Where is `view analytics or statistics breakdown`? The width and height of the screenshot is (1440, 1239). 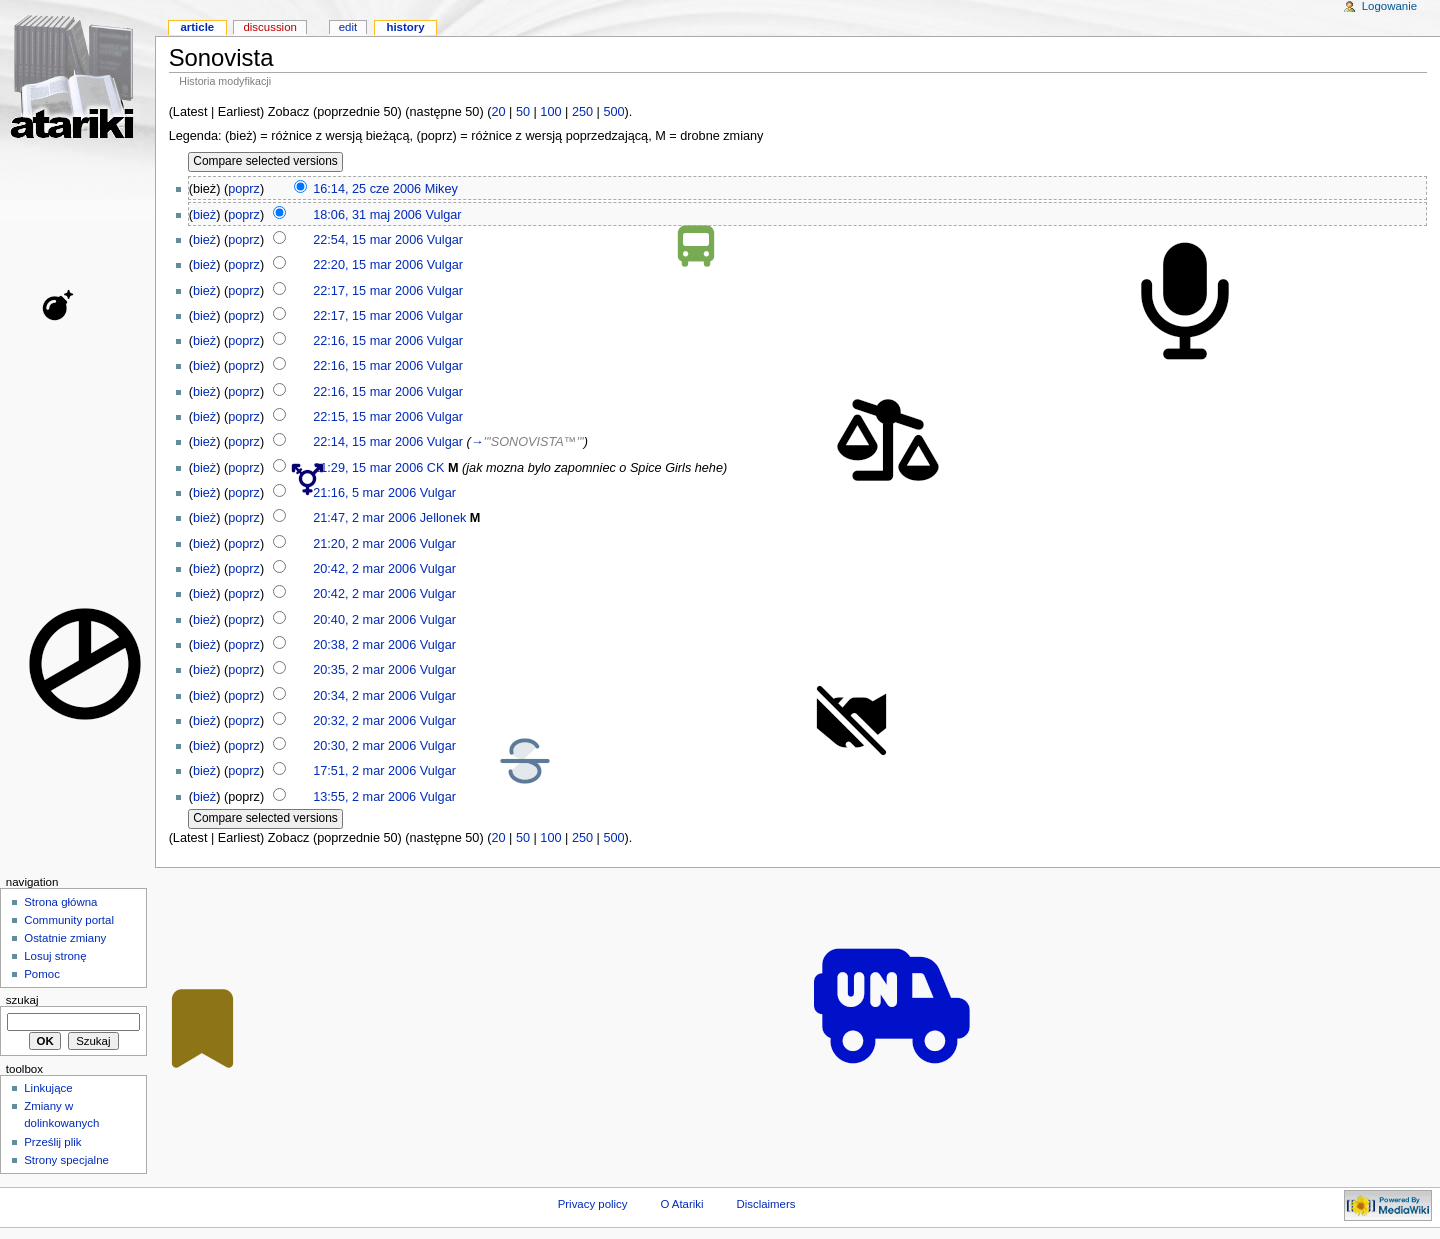
view analytics or statistics breakdown is located at coordinates (85, 664).